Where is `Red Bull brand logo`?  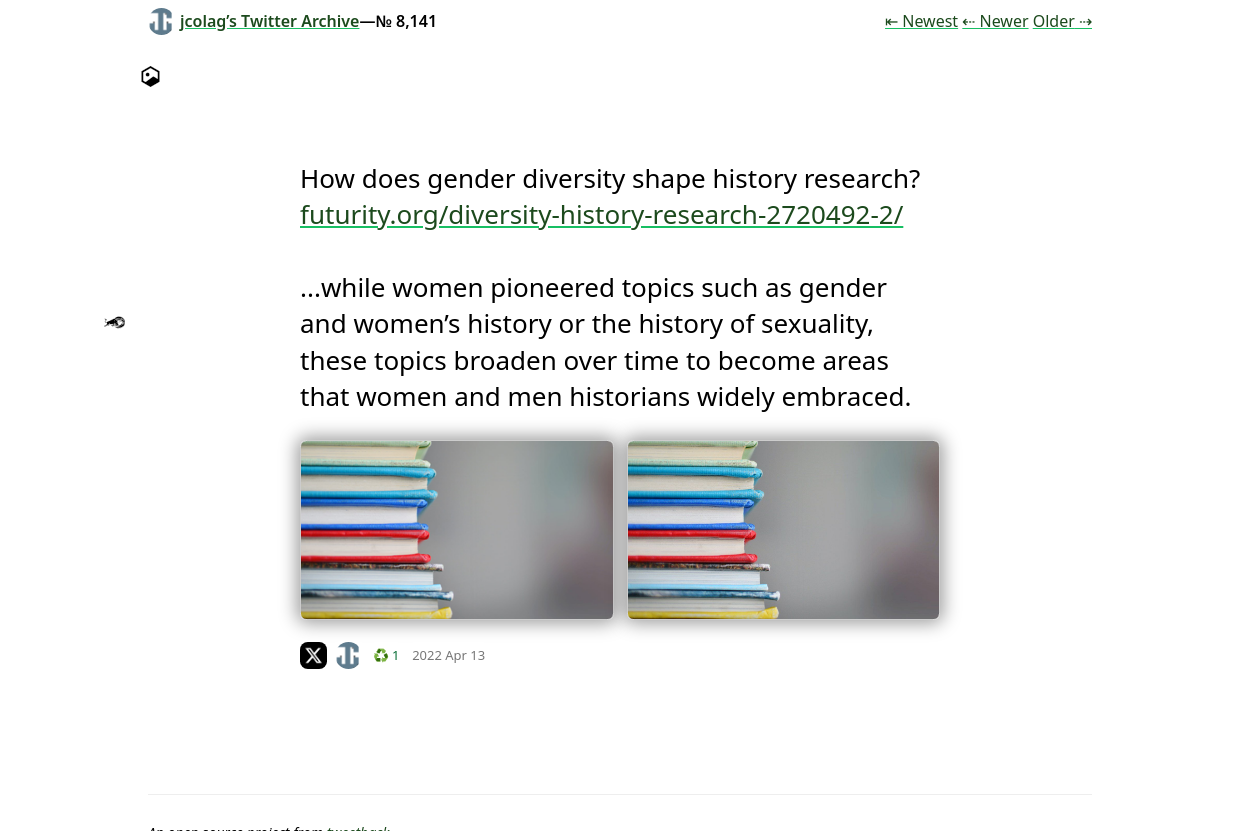 Red Bull brand logo is located at coordinates (114, 322).